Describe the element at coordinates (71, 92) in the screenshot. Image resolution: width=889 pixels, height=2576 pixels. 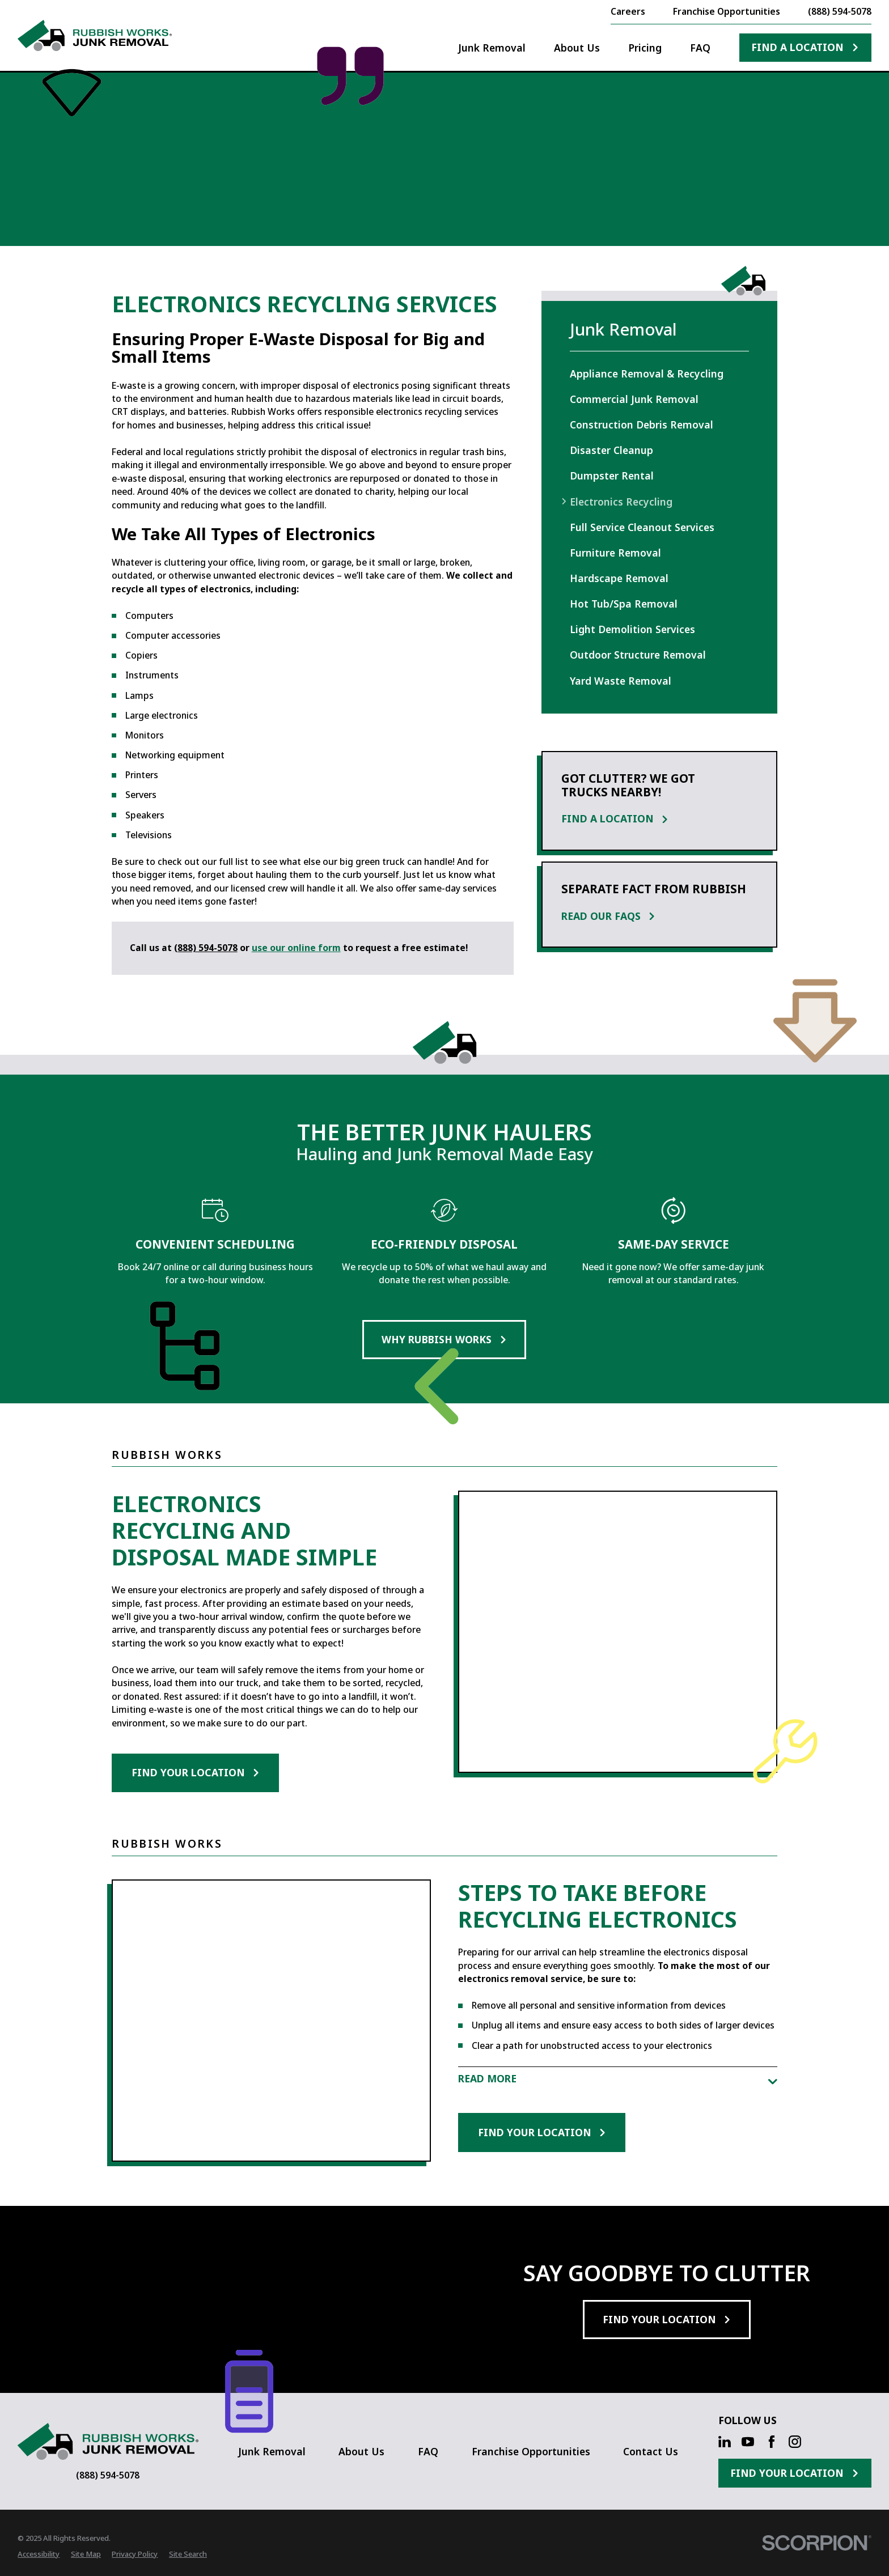
I see `no wifi signal available` at that location.